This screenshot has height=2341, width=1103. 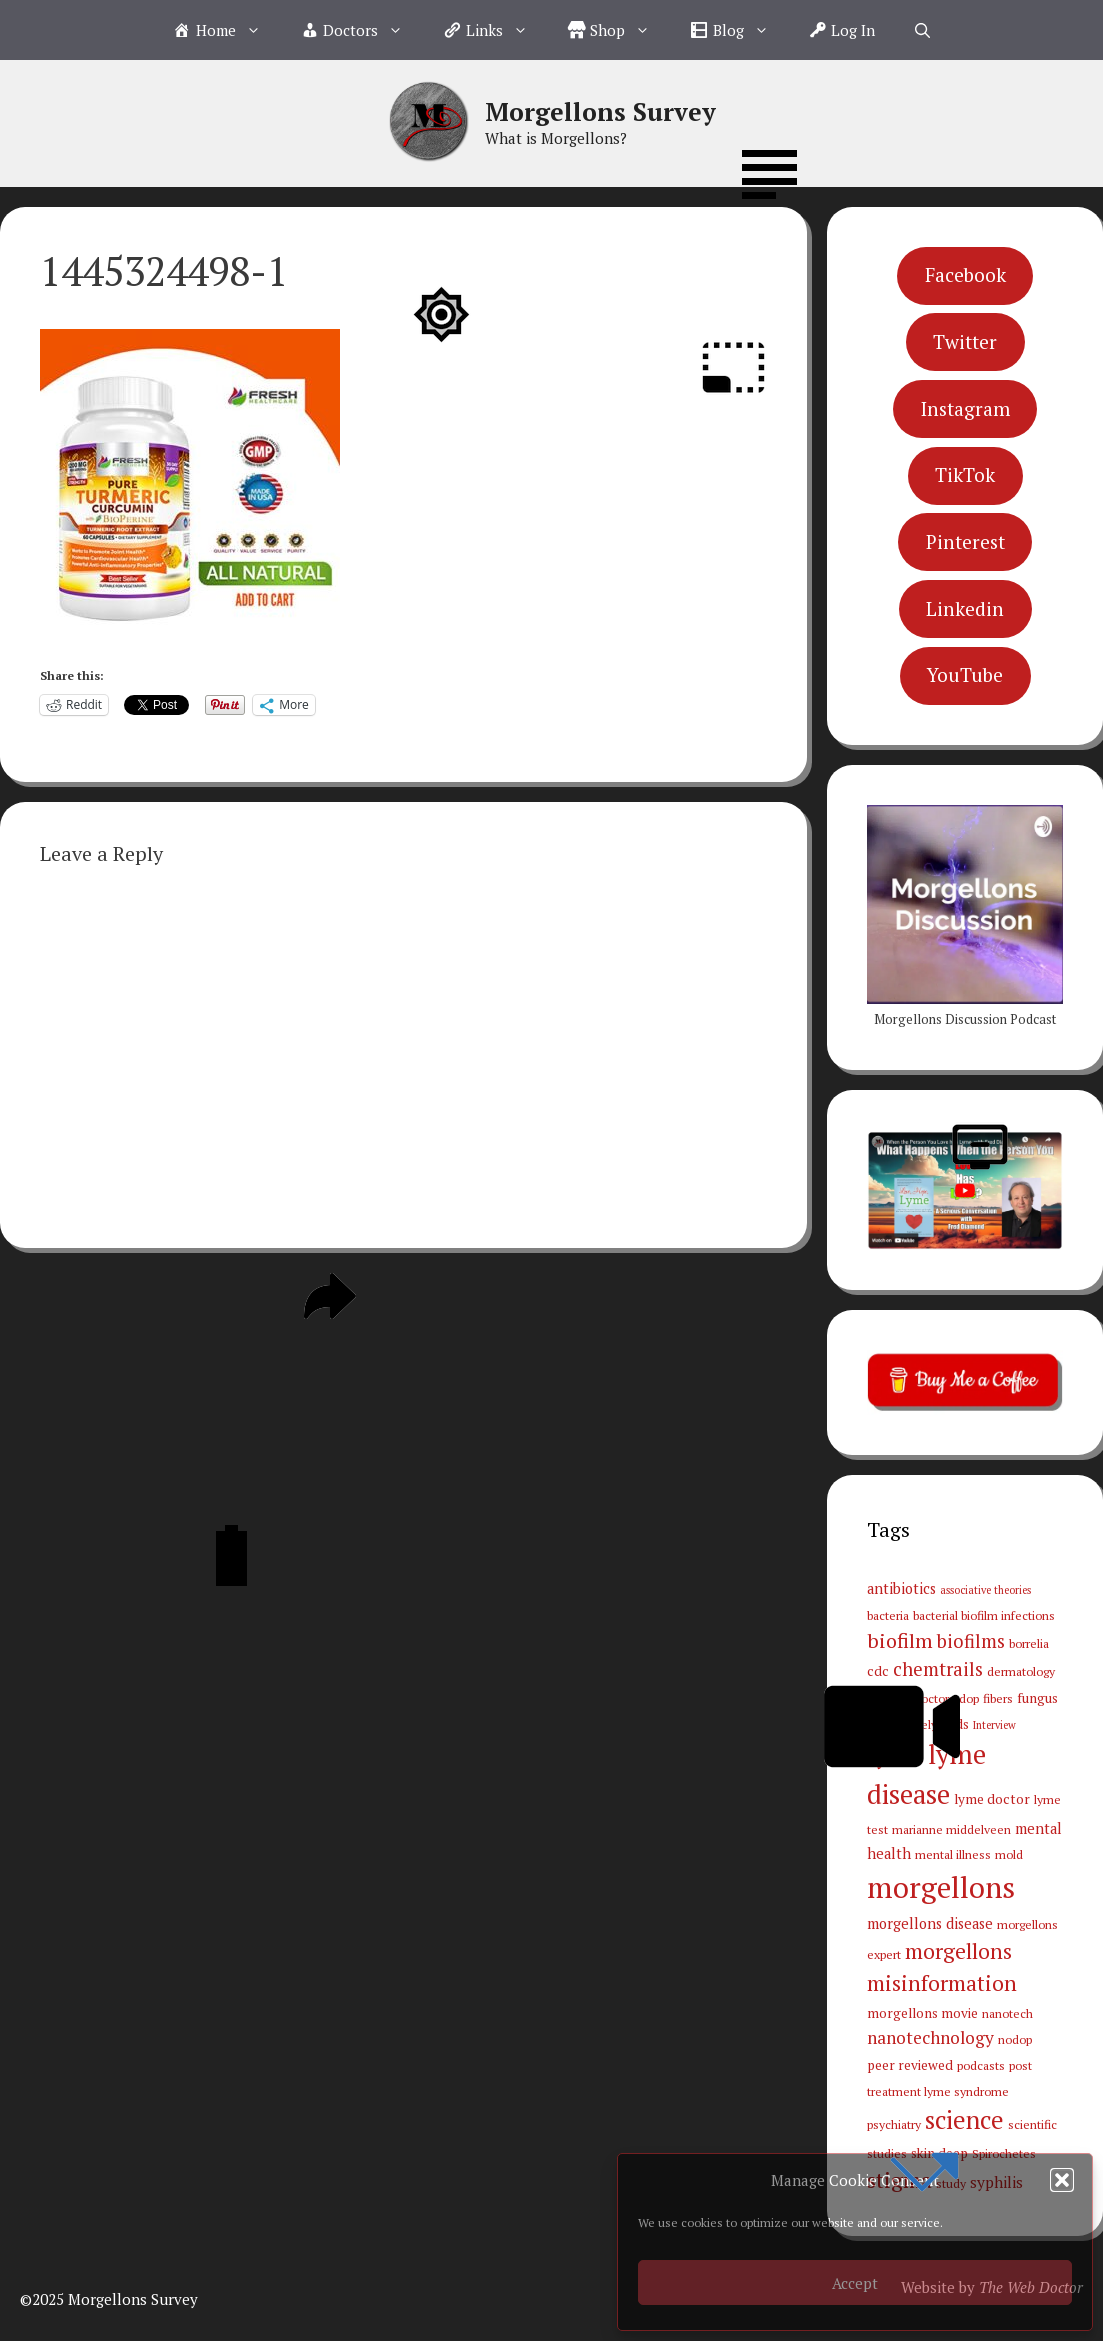 What do you see at coordinates (924, 2169) in the screenshot?
I see `reply to a message or email` at bounding box center [924, 2169].